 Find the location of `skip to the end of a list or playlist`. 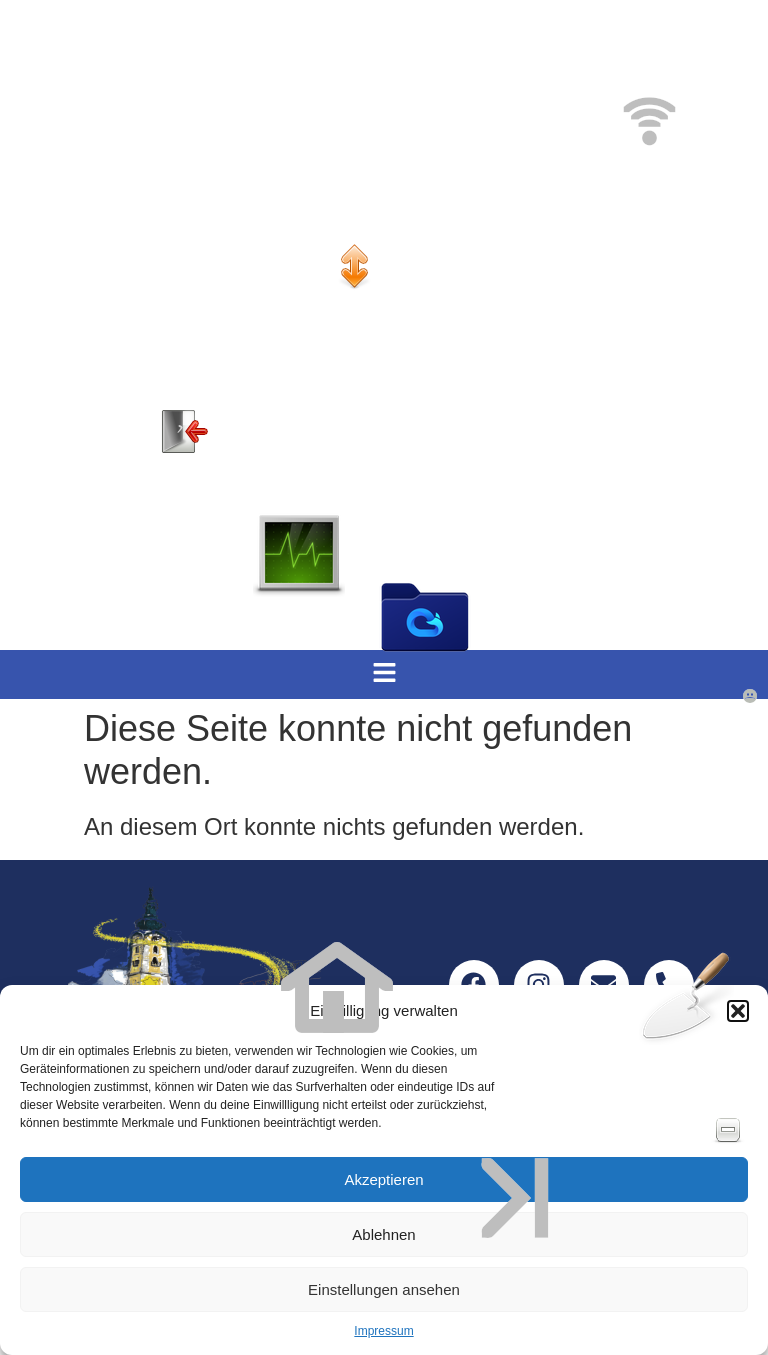

skip to the end of a list or playlist is located at coordinates (515, 1198).